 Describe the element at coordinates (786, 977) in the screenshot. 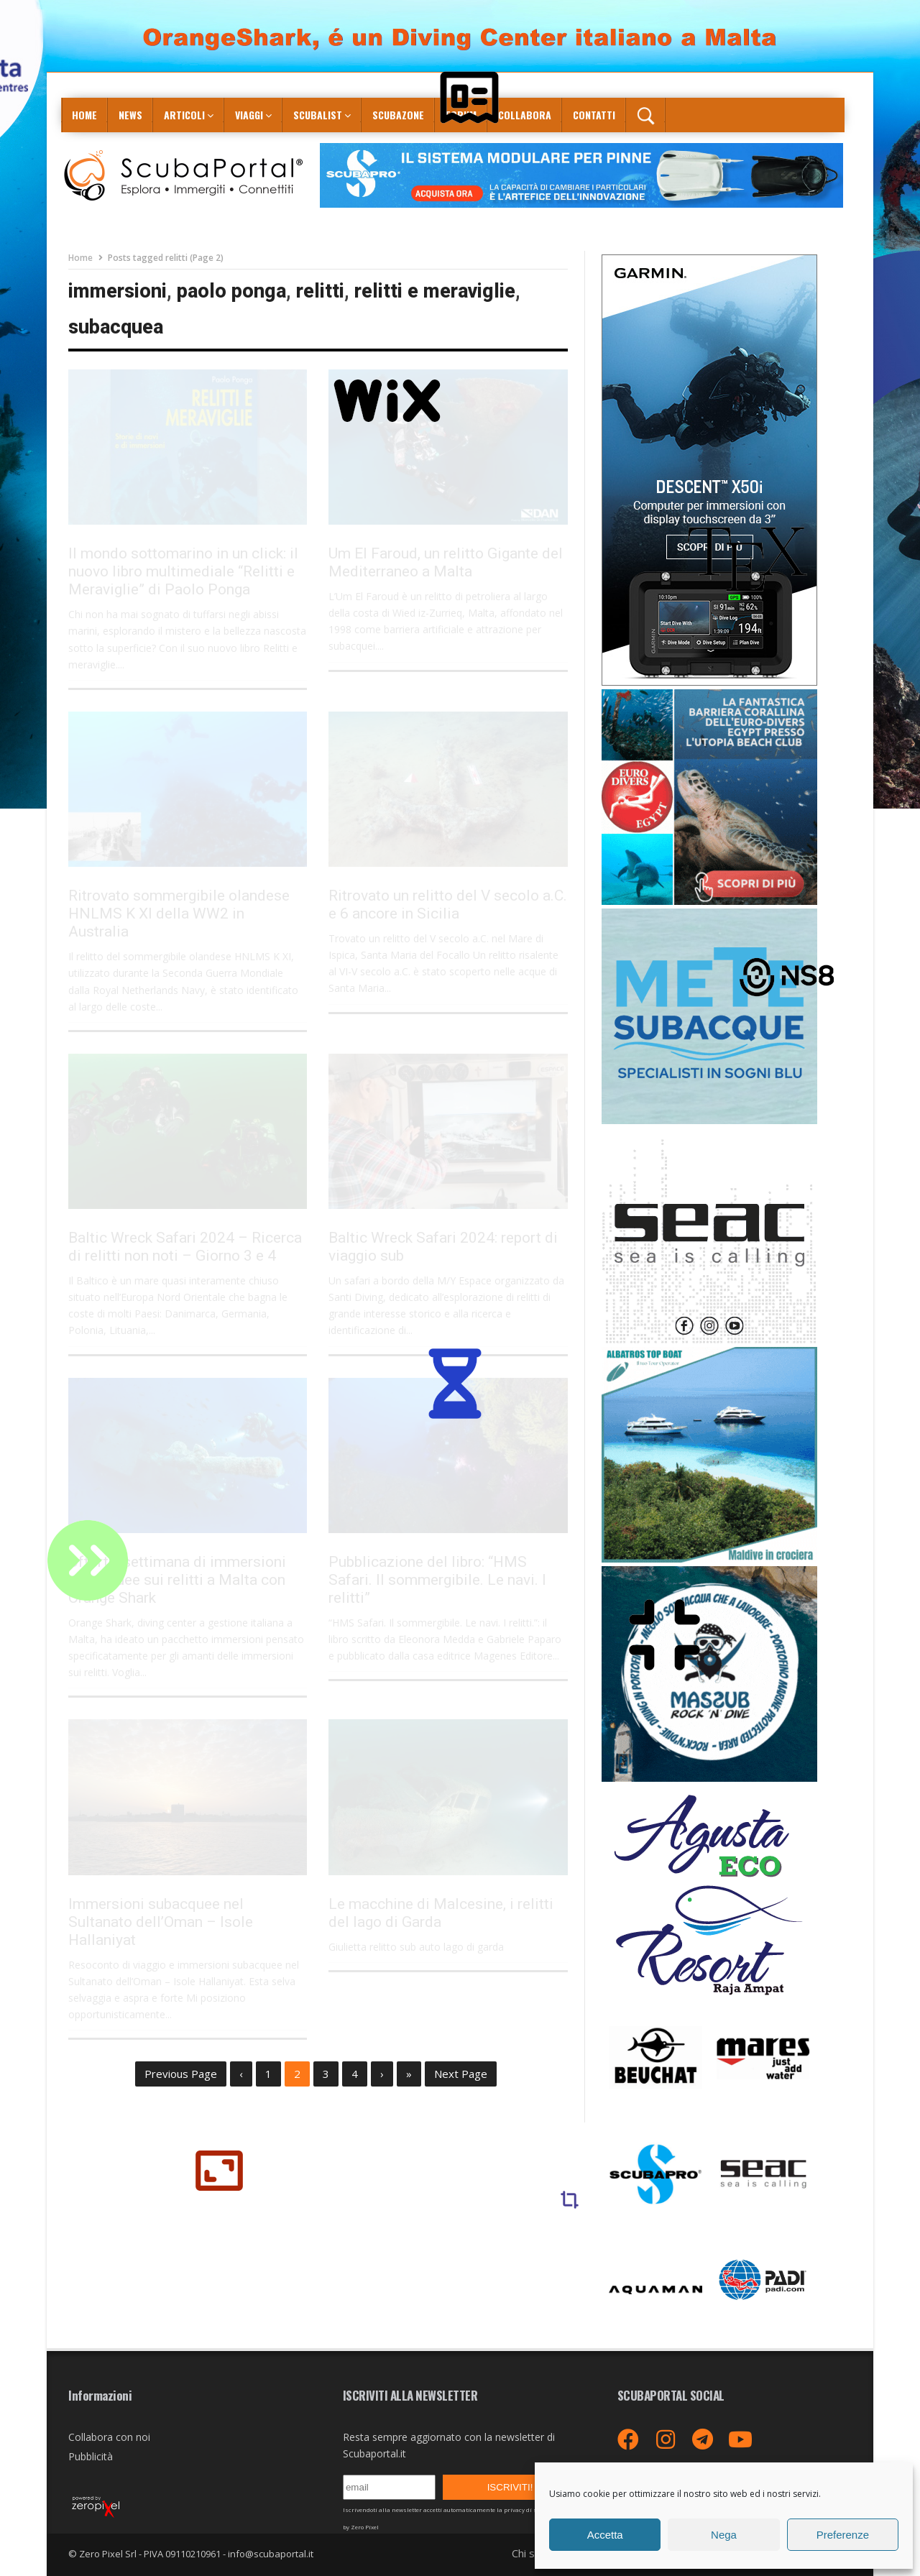

I see `NS8 brand logo` at that location.